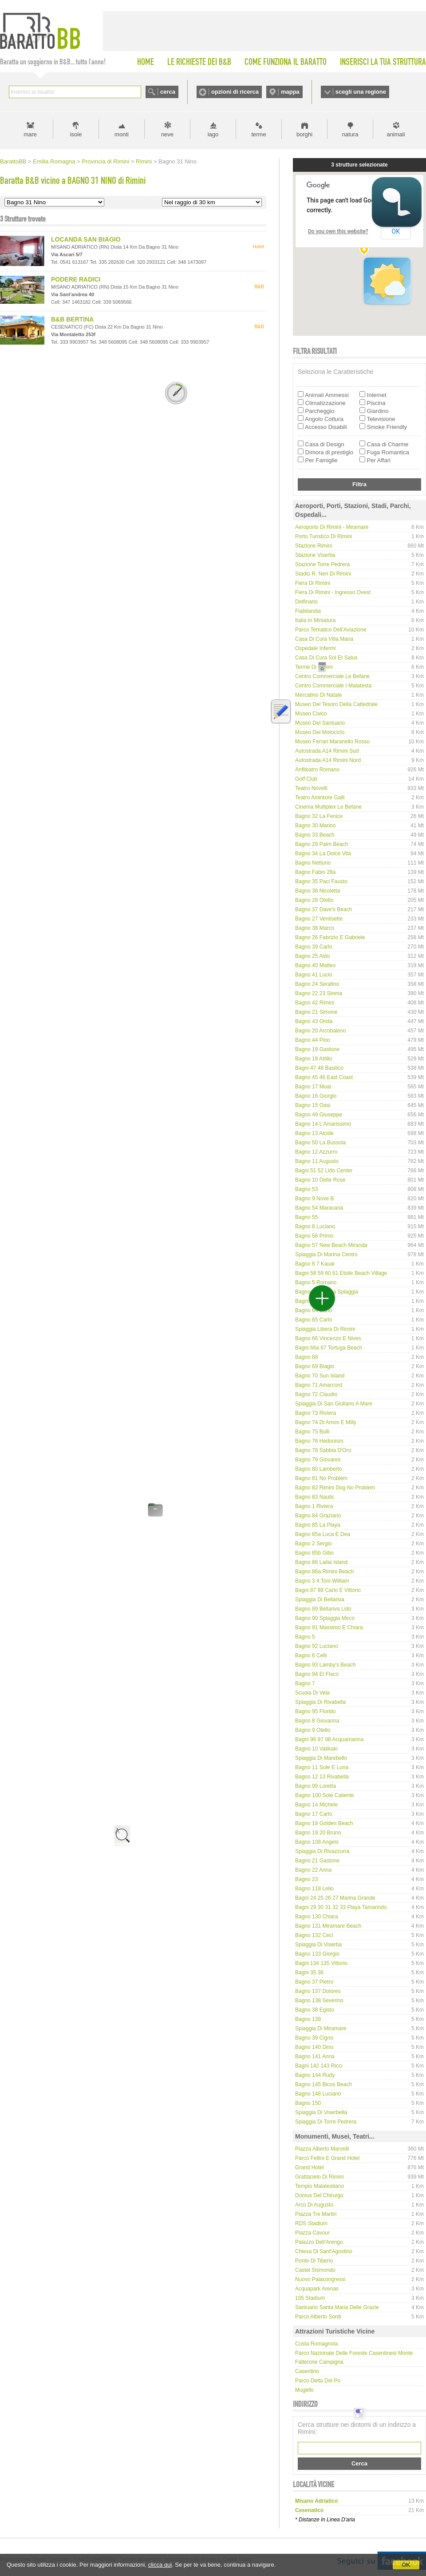 This screenshot has height=2576, width=426. What do you see at coordinates (281, 711) in the screenshot?
I see `open the text editor app` at bounding box center [281, 711].